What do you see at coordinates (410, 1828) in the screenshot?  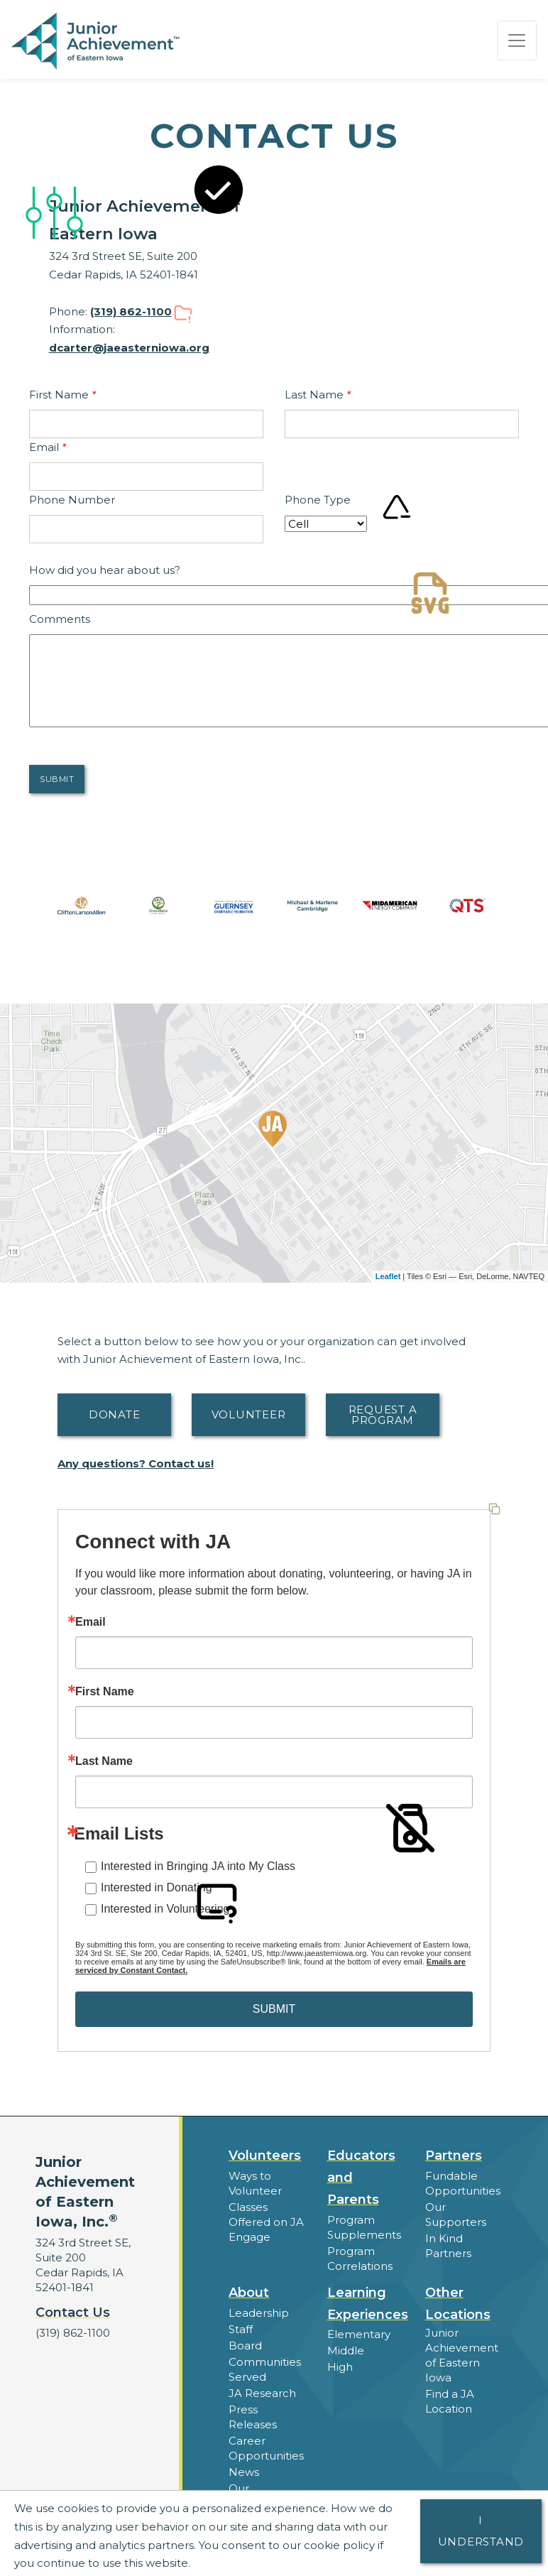 I see `indicates dairy-free or no milk option` at bounding box center [410, 1828].